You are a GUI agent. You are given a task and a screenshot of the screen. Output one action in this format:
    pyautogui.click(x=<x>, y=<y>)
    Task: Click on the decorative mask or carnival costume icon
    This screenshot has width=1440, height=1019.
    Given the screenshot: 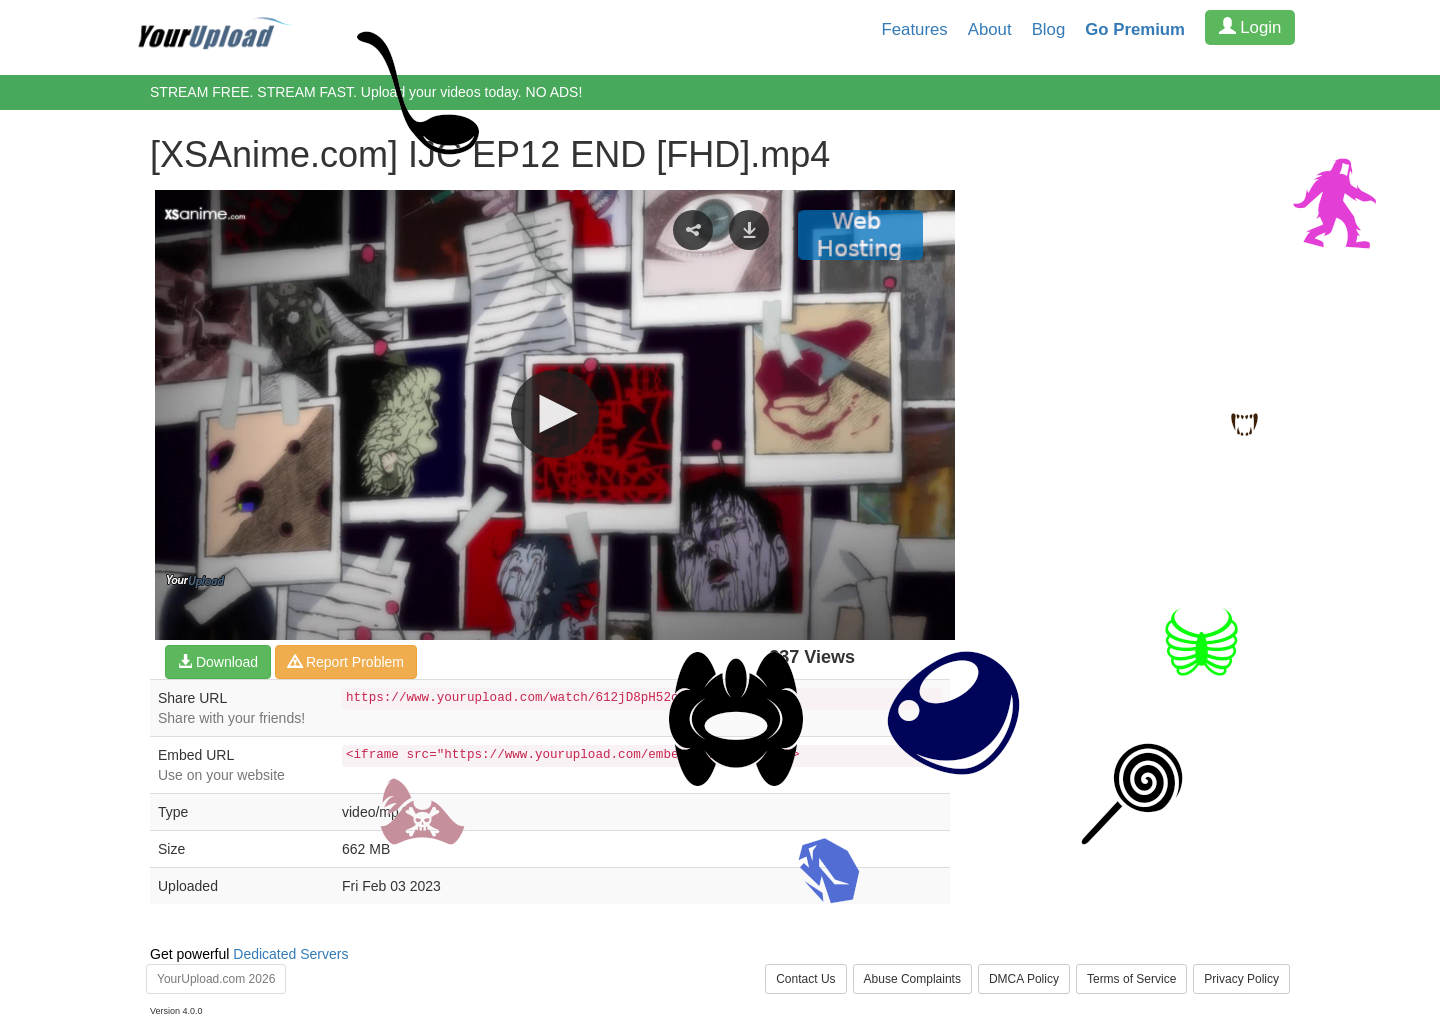 What is the action you would take?
    pyautogui.click(x=736, y=719)
    